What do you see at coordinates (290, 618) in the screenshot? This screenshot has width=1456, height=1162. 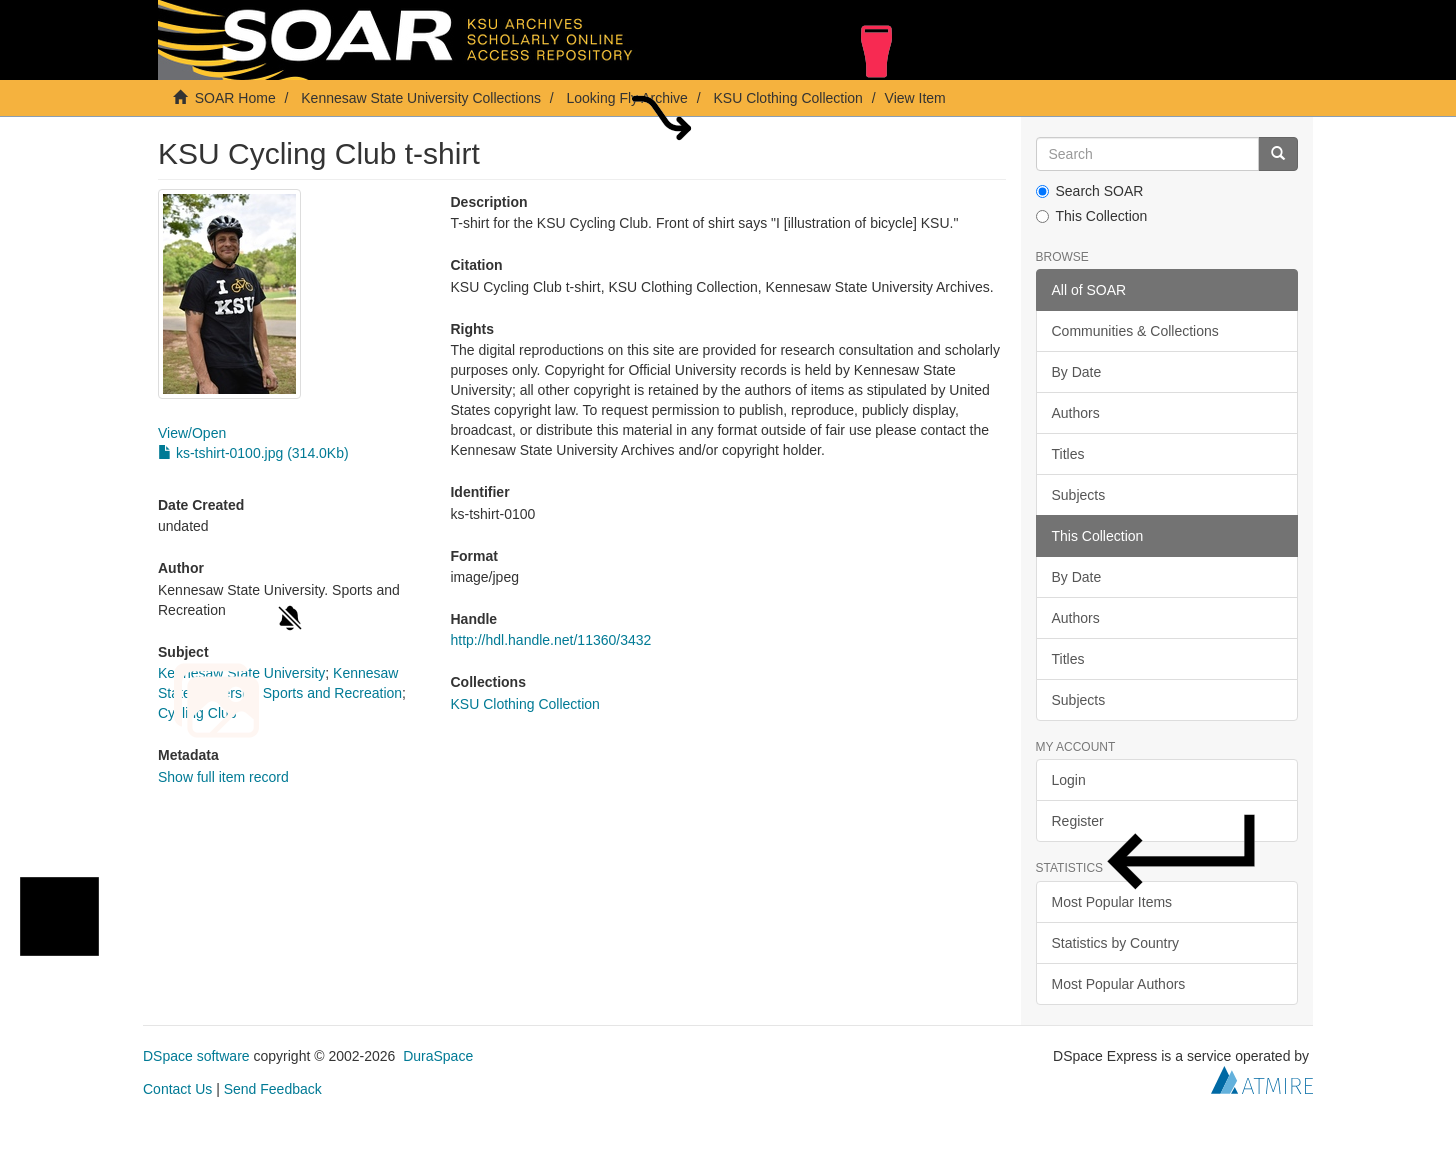 I see `mute or disable notifications` at bounding box center [290, 618].